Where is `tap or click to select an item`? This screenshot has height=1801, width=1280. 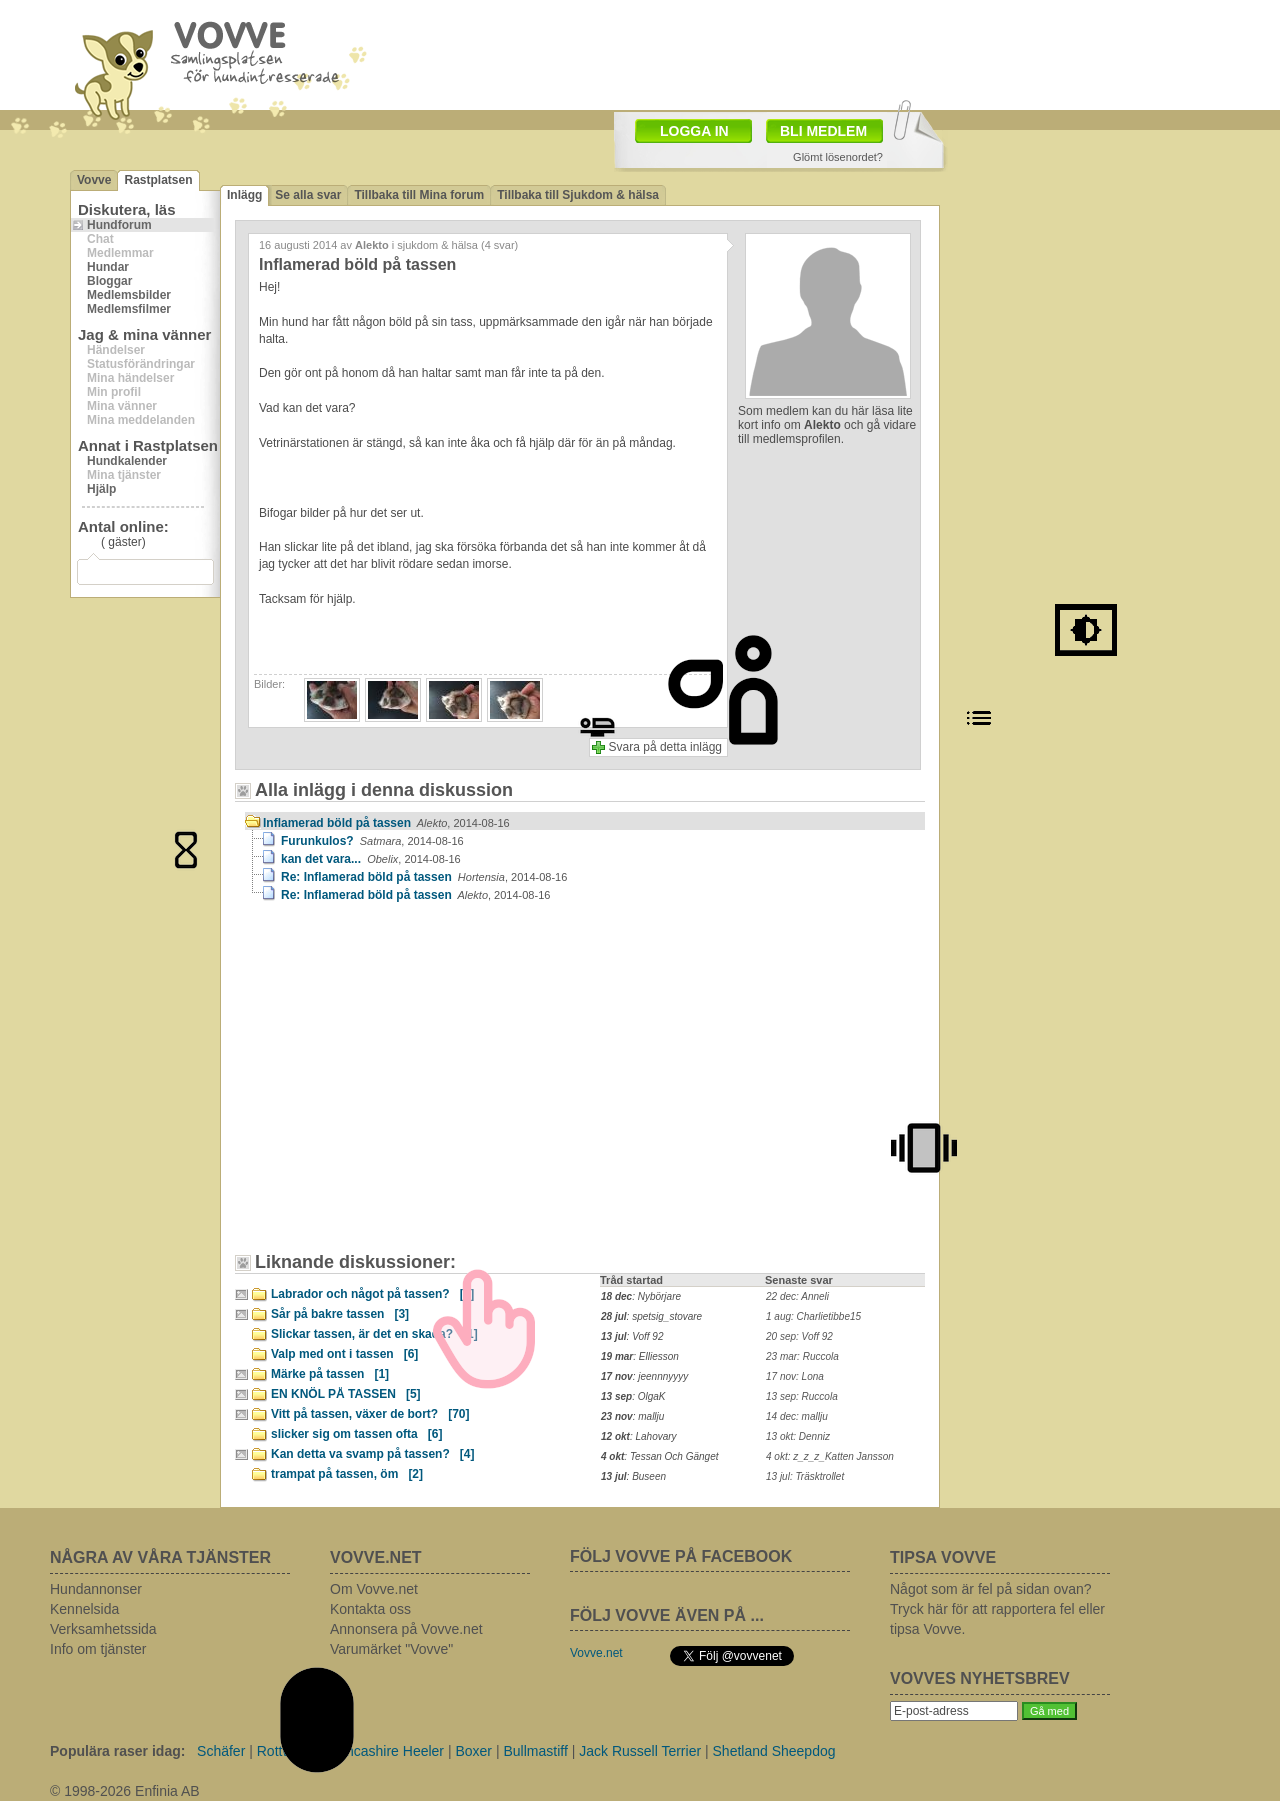 tap or click to select an item is located at coordinates (484, 1329).